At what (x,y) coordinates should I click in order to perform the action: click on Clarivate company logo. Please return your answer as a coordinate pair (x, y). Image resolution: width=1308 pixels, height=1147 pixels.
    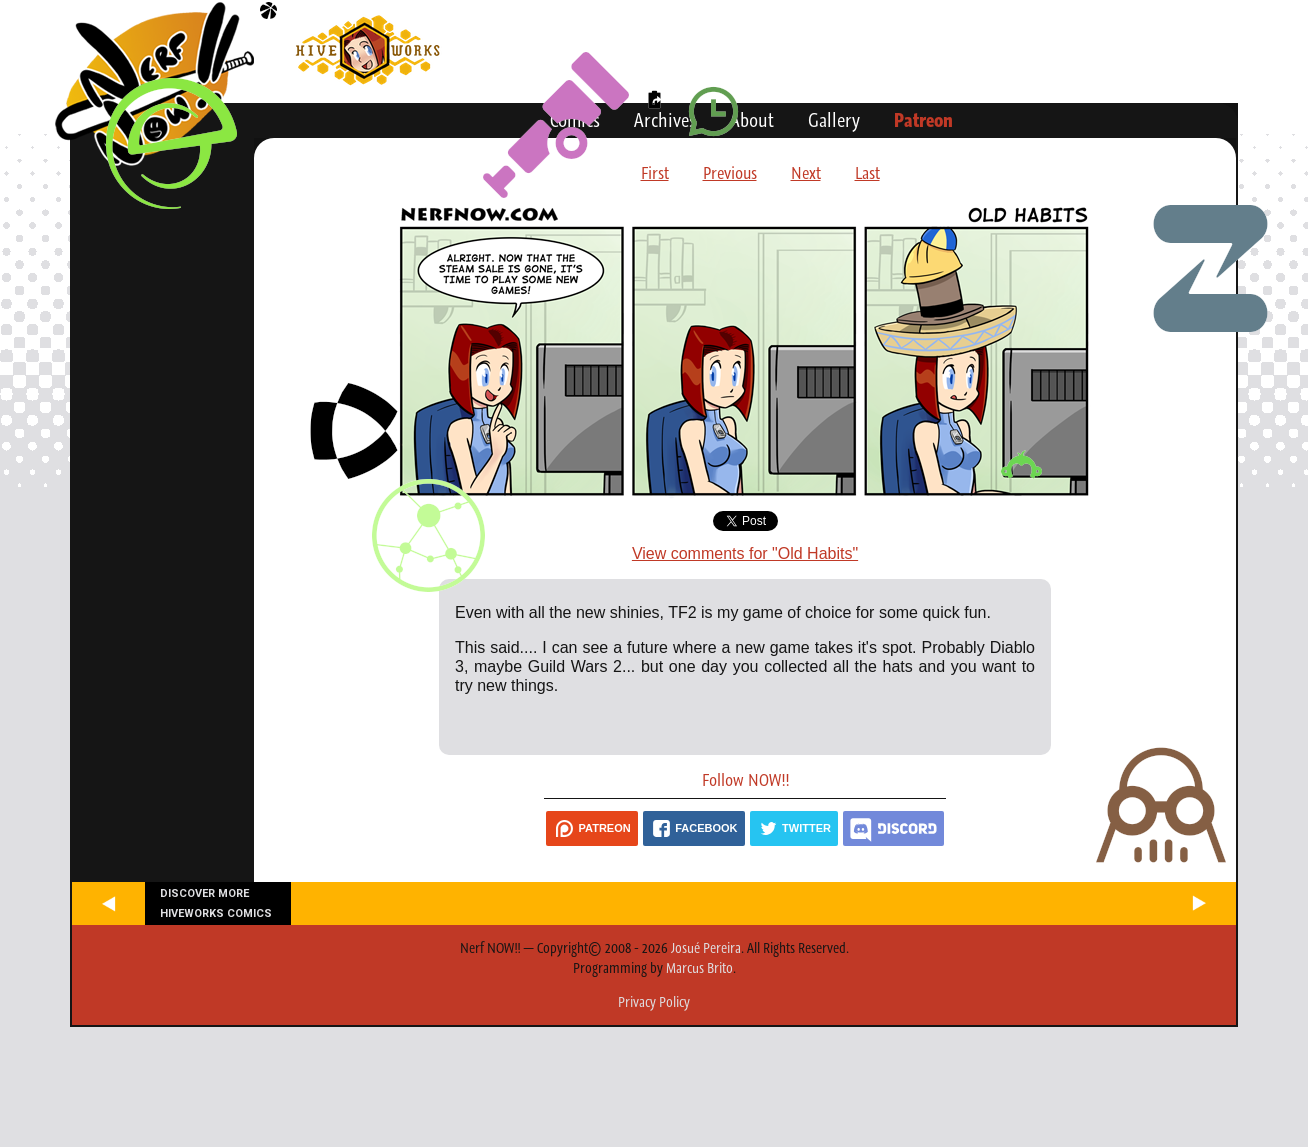
    Looking at the image, I should click on (354, 431).